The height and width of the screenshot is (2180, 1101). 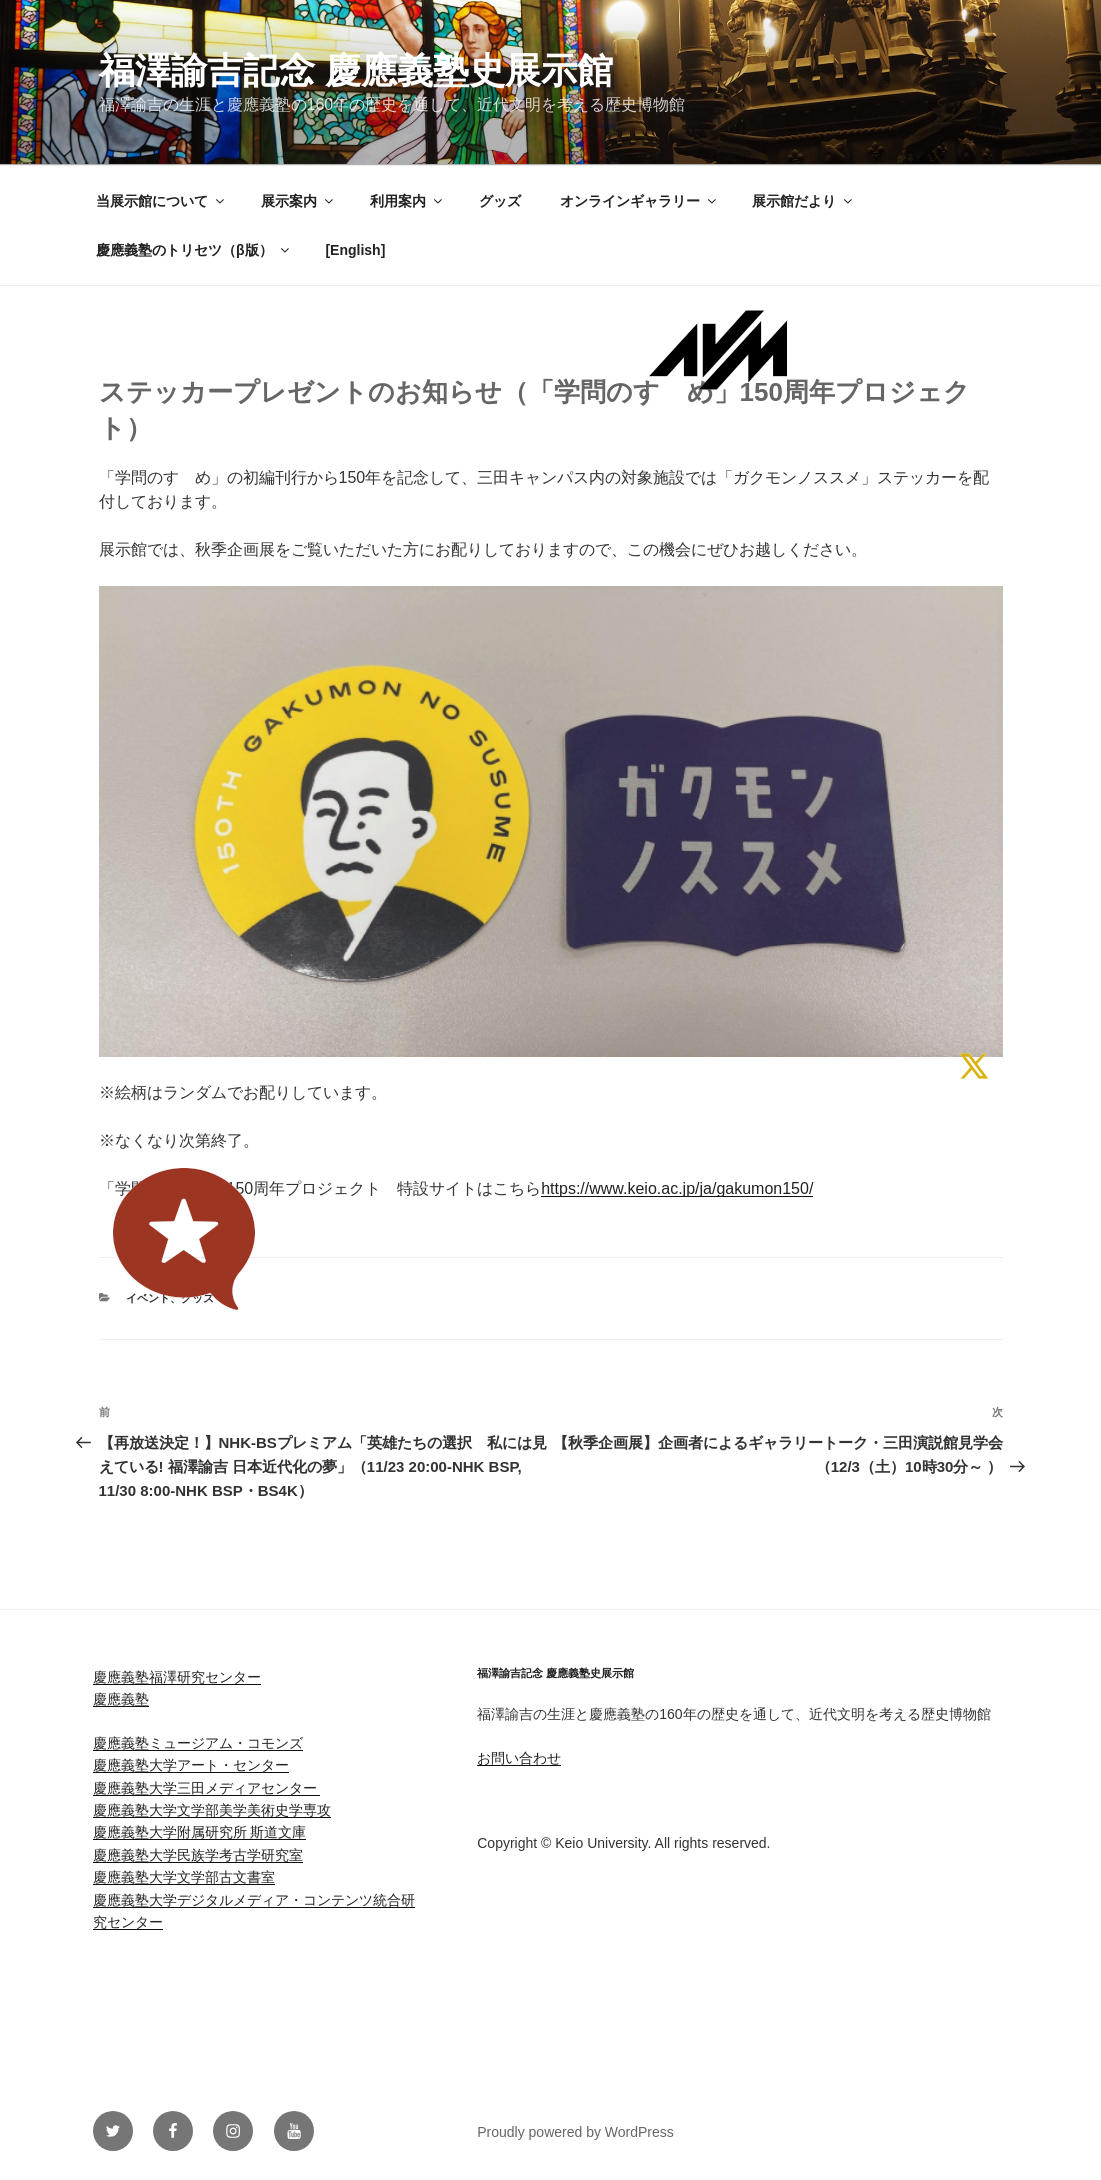 I want to click on share to X (formerly Twitter), so click(x=974, y=1066).